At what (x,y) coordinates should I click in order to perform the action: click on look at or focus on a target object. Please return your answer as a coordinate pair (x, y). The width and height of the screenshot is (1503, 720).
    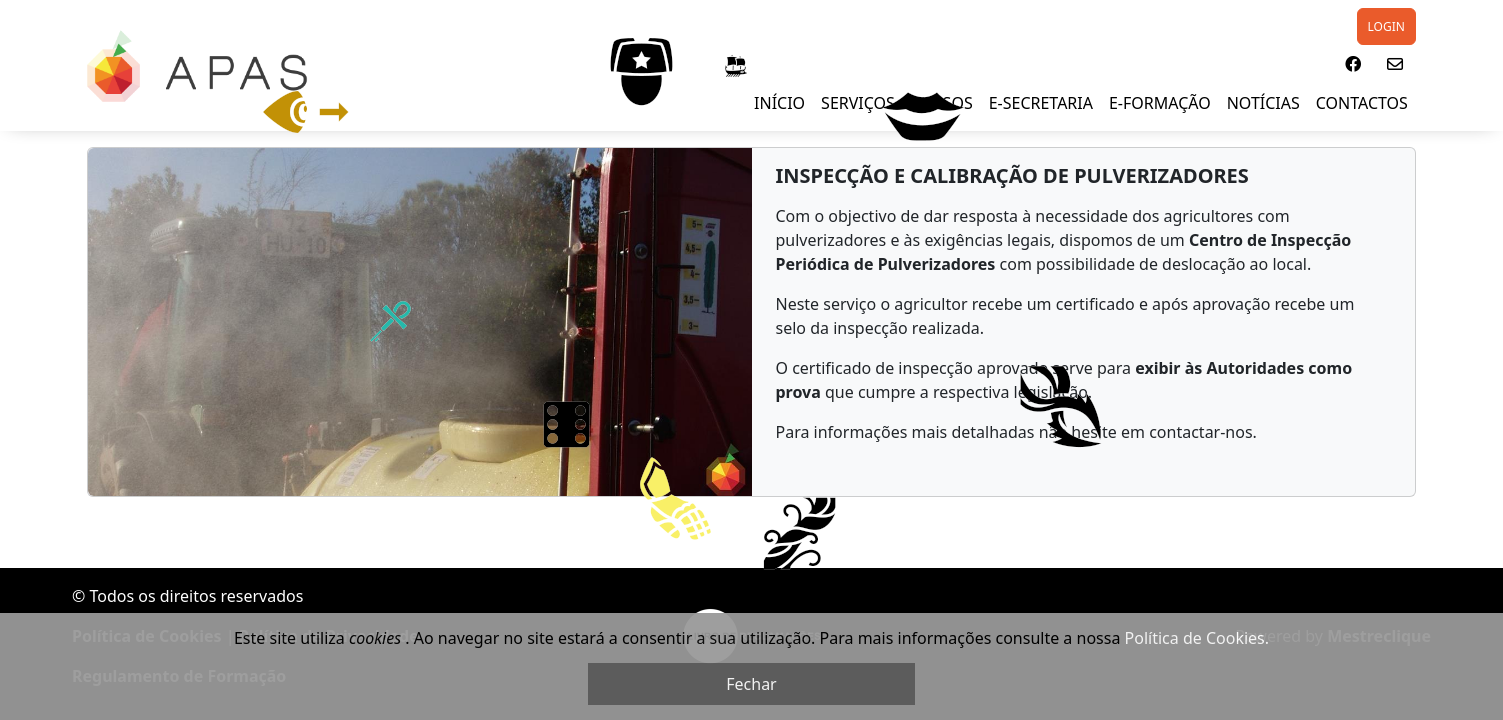
    Looking at the image, I should click on (307, 112).